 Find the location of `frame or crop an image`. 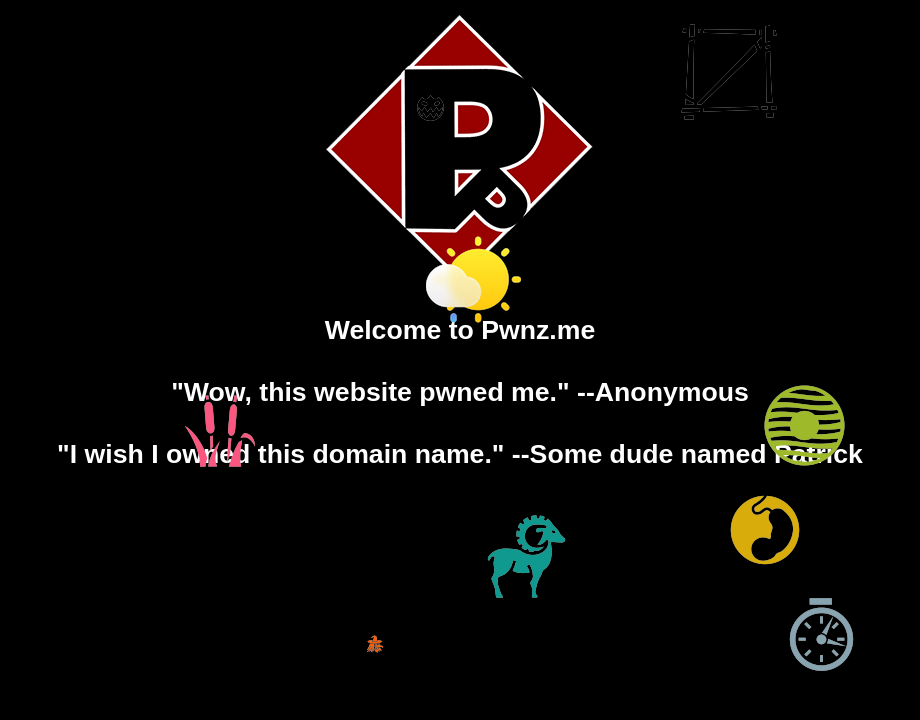

frame or crop an image is located at coordinates (729, 72).